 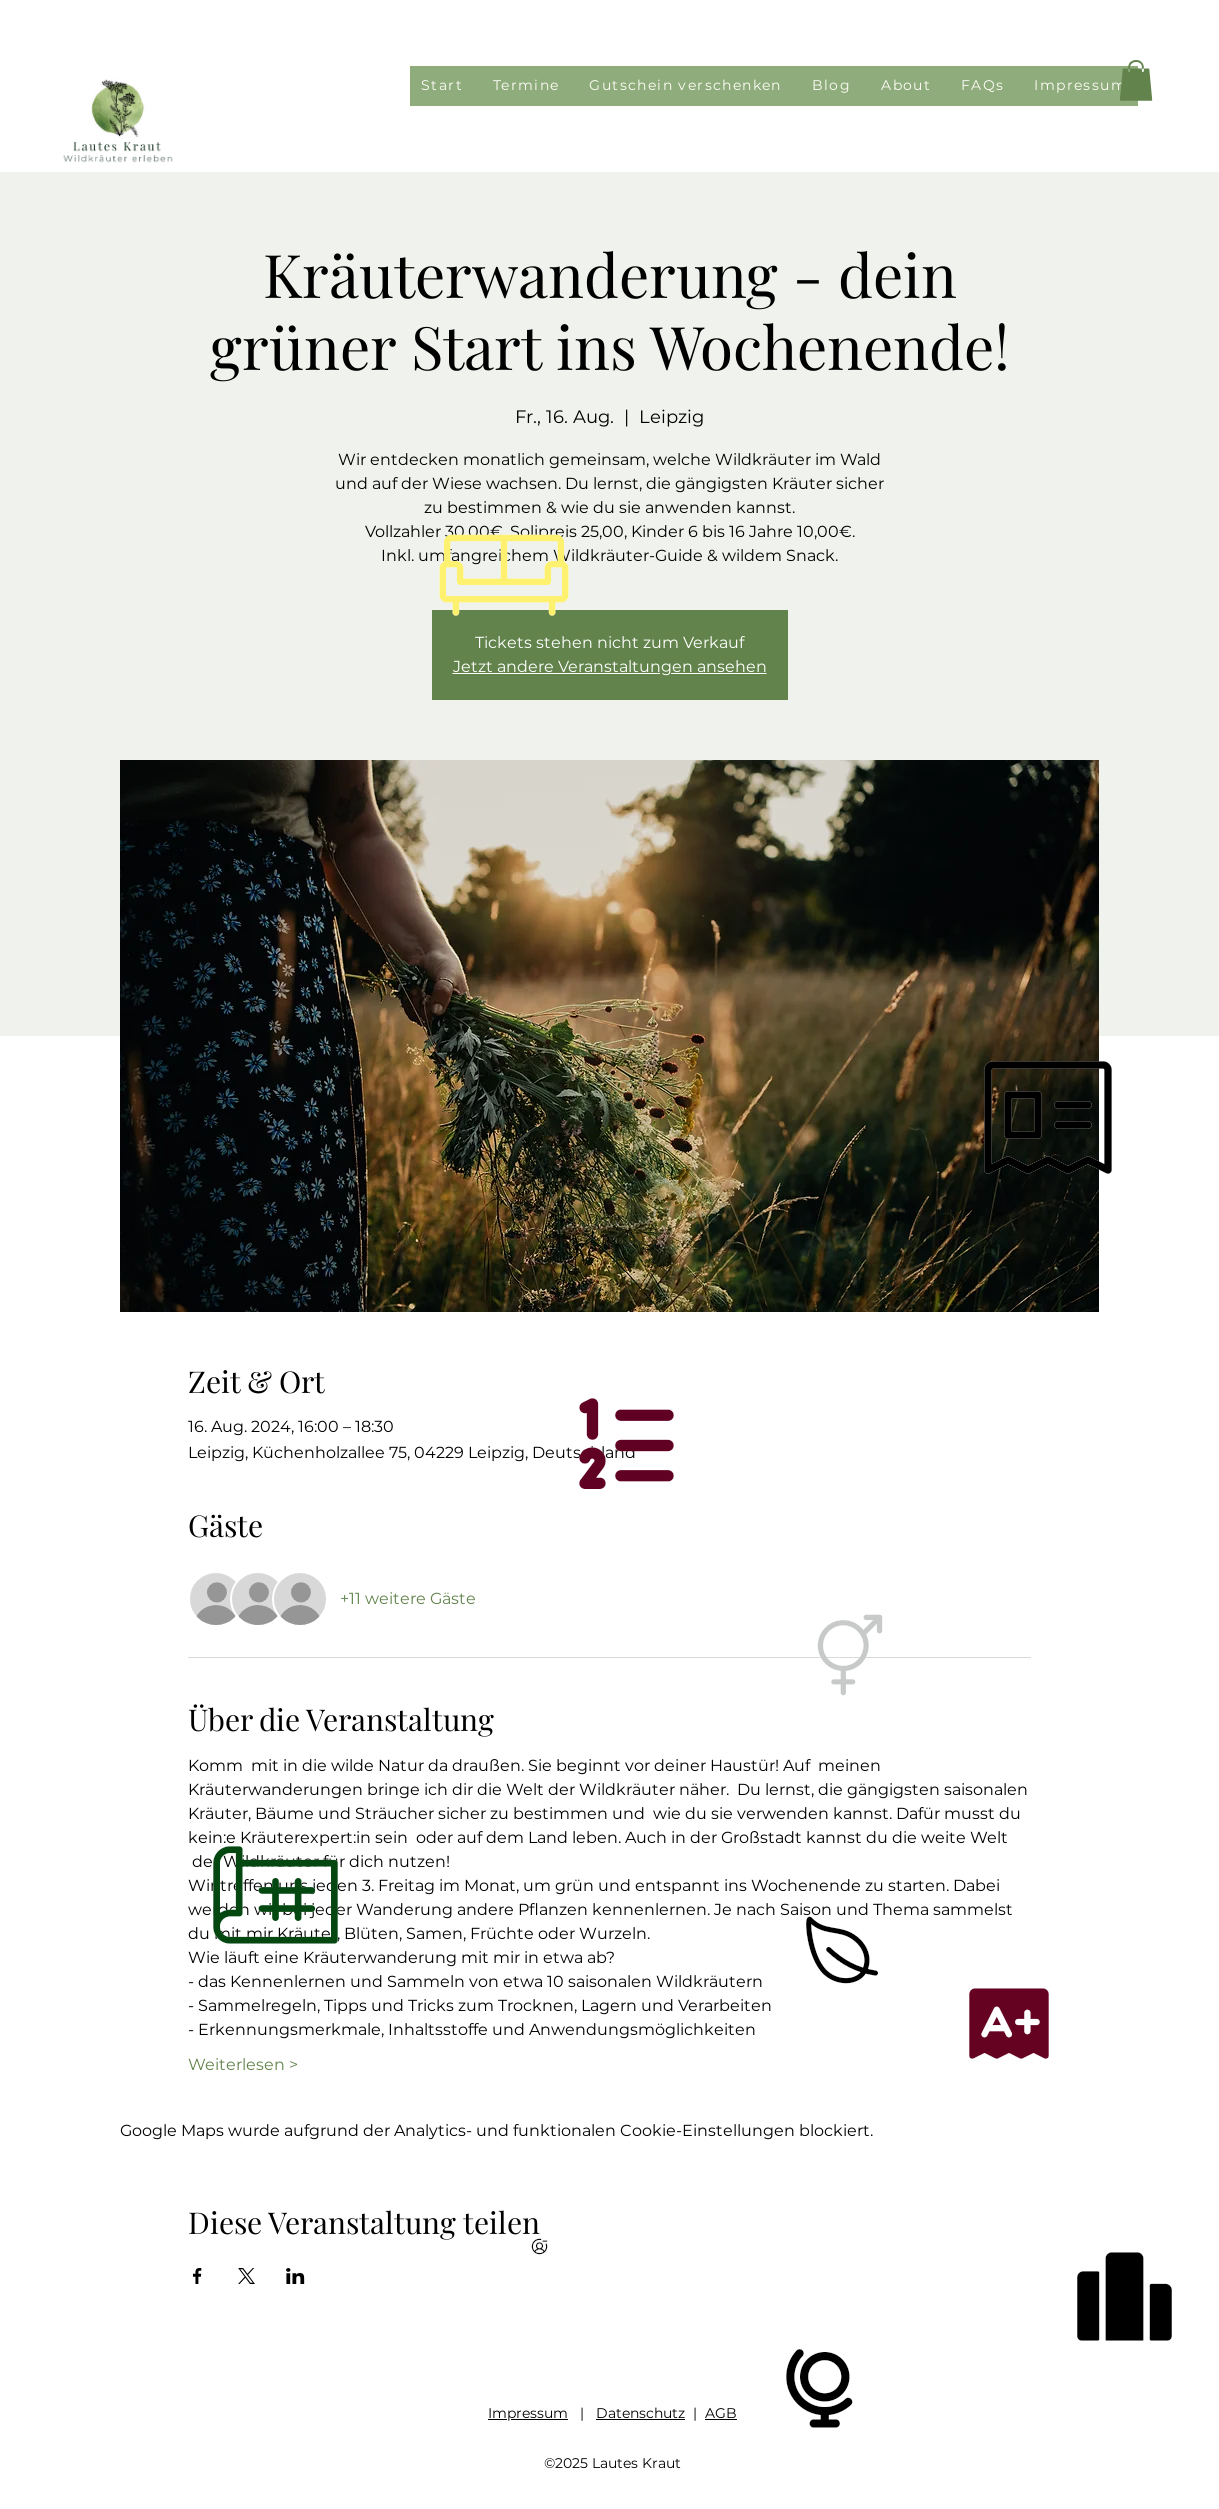 What do you see at coordinates (504, 573) in the screenshot?
I see `browse furniture or home decor items` at bounding box center [504, 573].